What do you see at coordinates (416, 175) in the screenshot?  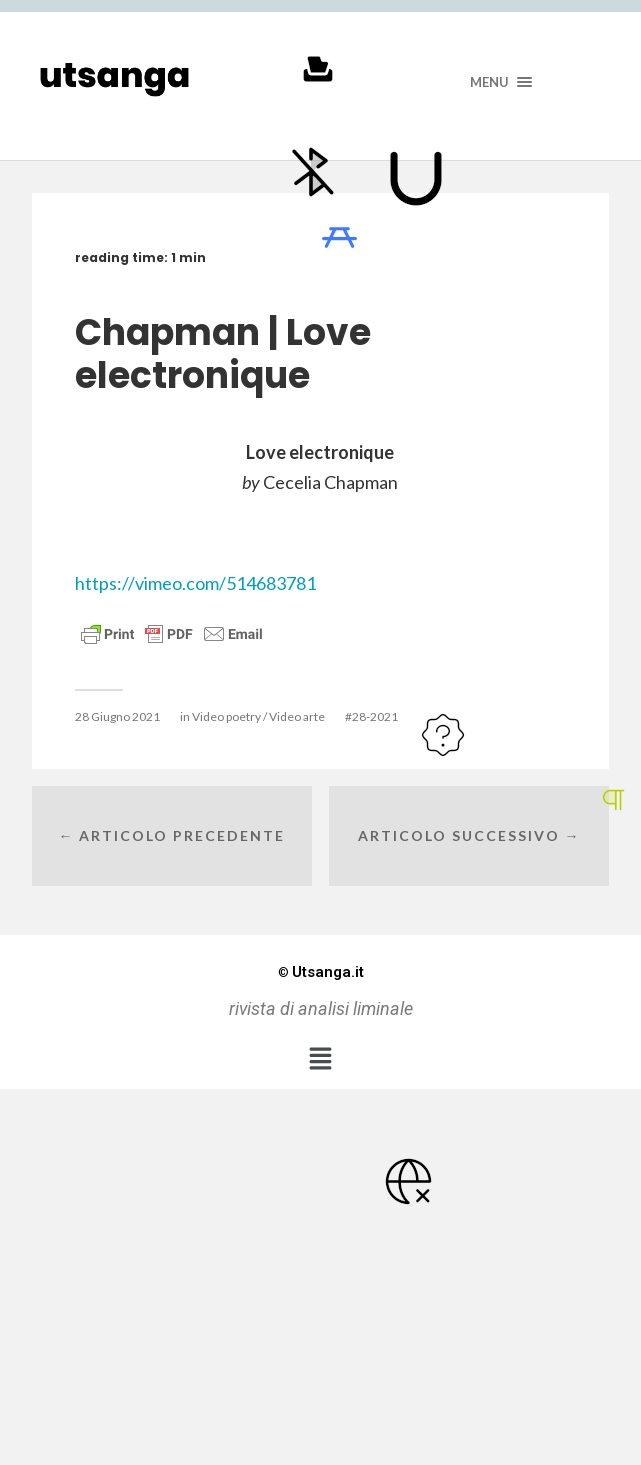 I see `combine or merge selected items` at bounding box center [416, 175].